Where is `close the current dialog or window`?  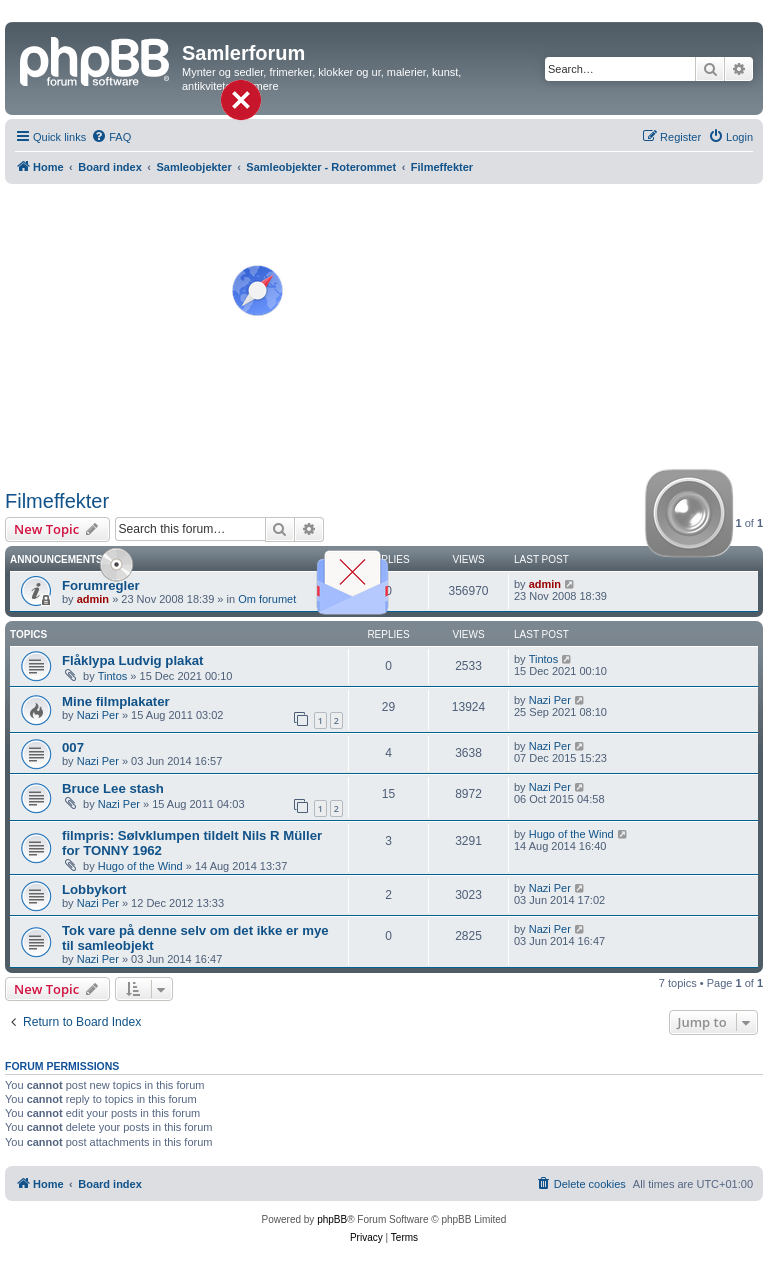
close the current dialog or window is located at coordinates (241, 100).